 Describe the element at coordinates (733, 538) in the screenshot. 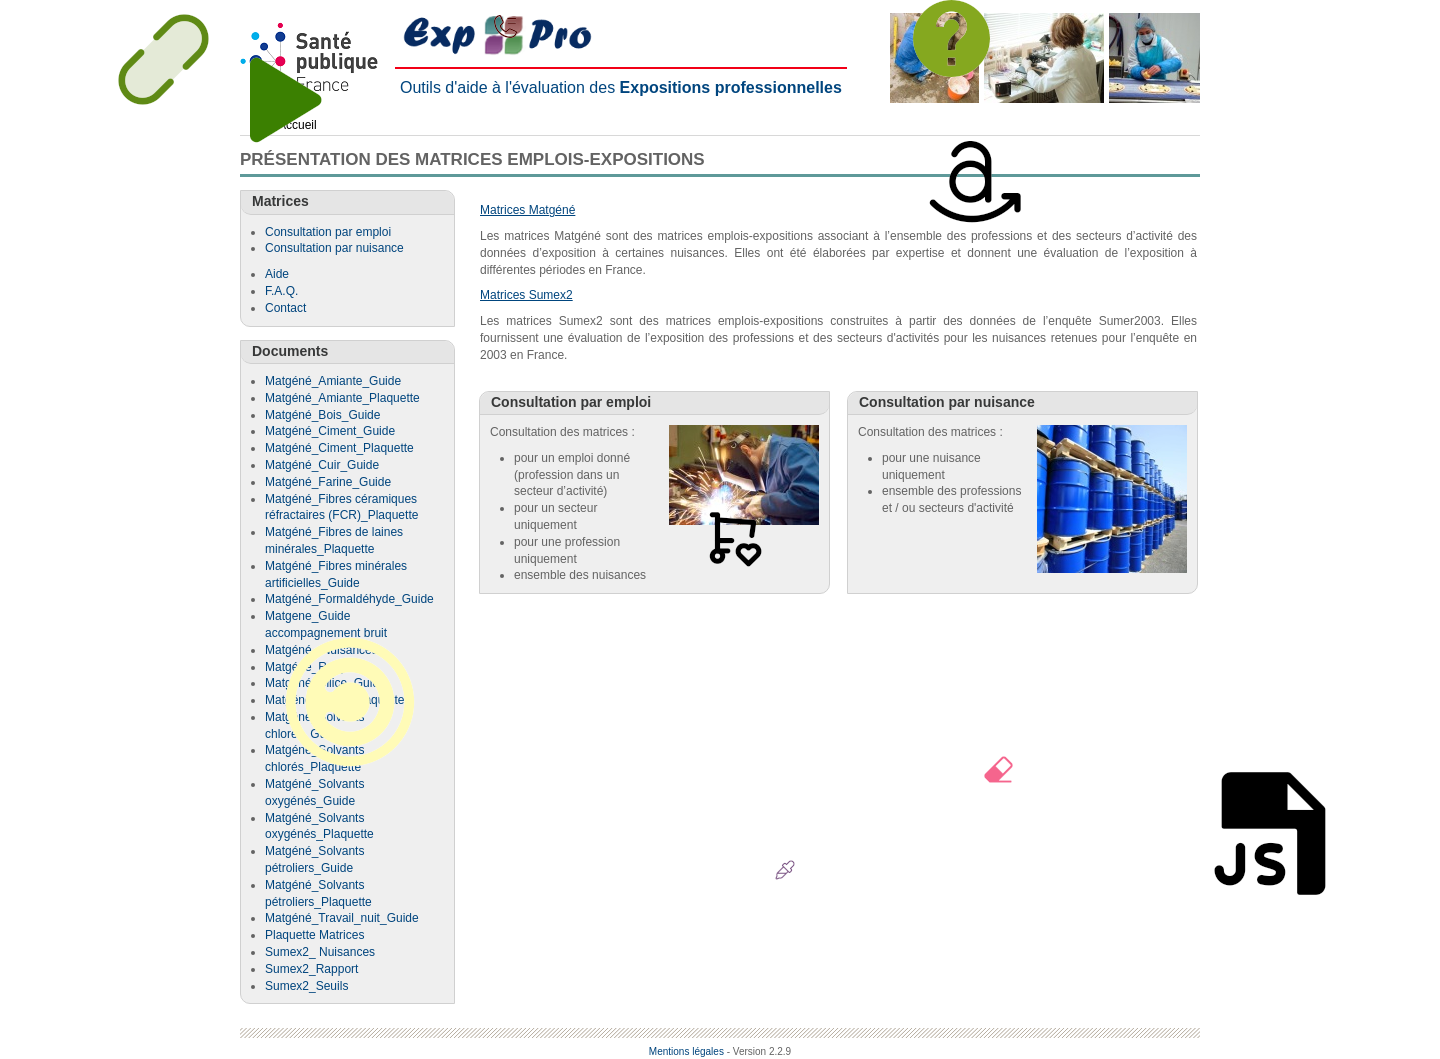

I see `view your wishlist or saved items` at that location.